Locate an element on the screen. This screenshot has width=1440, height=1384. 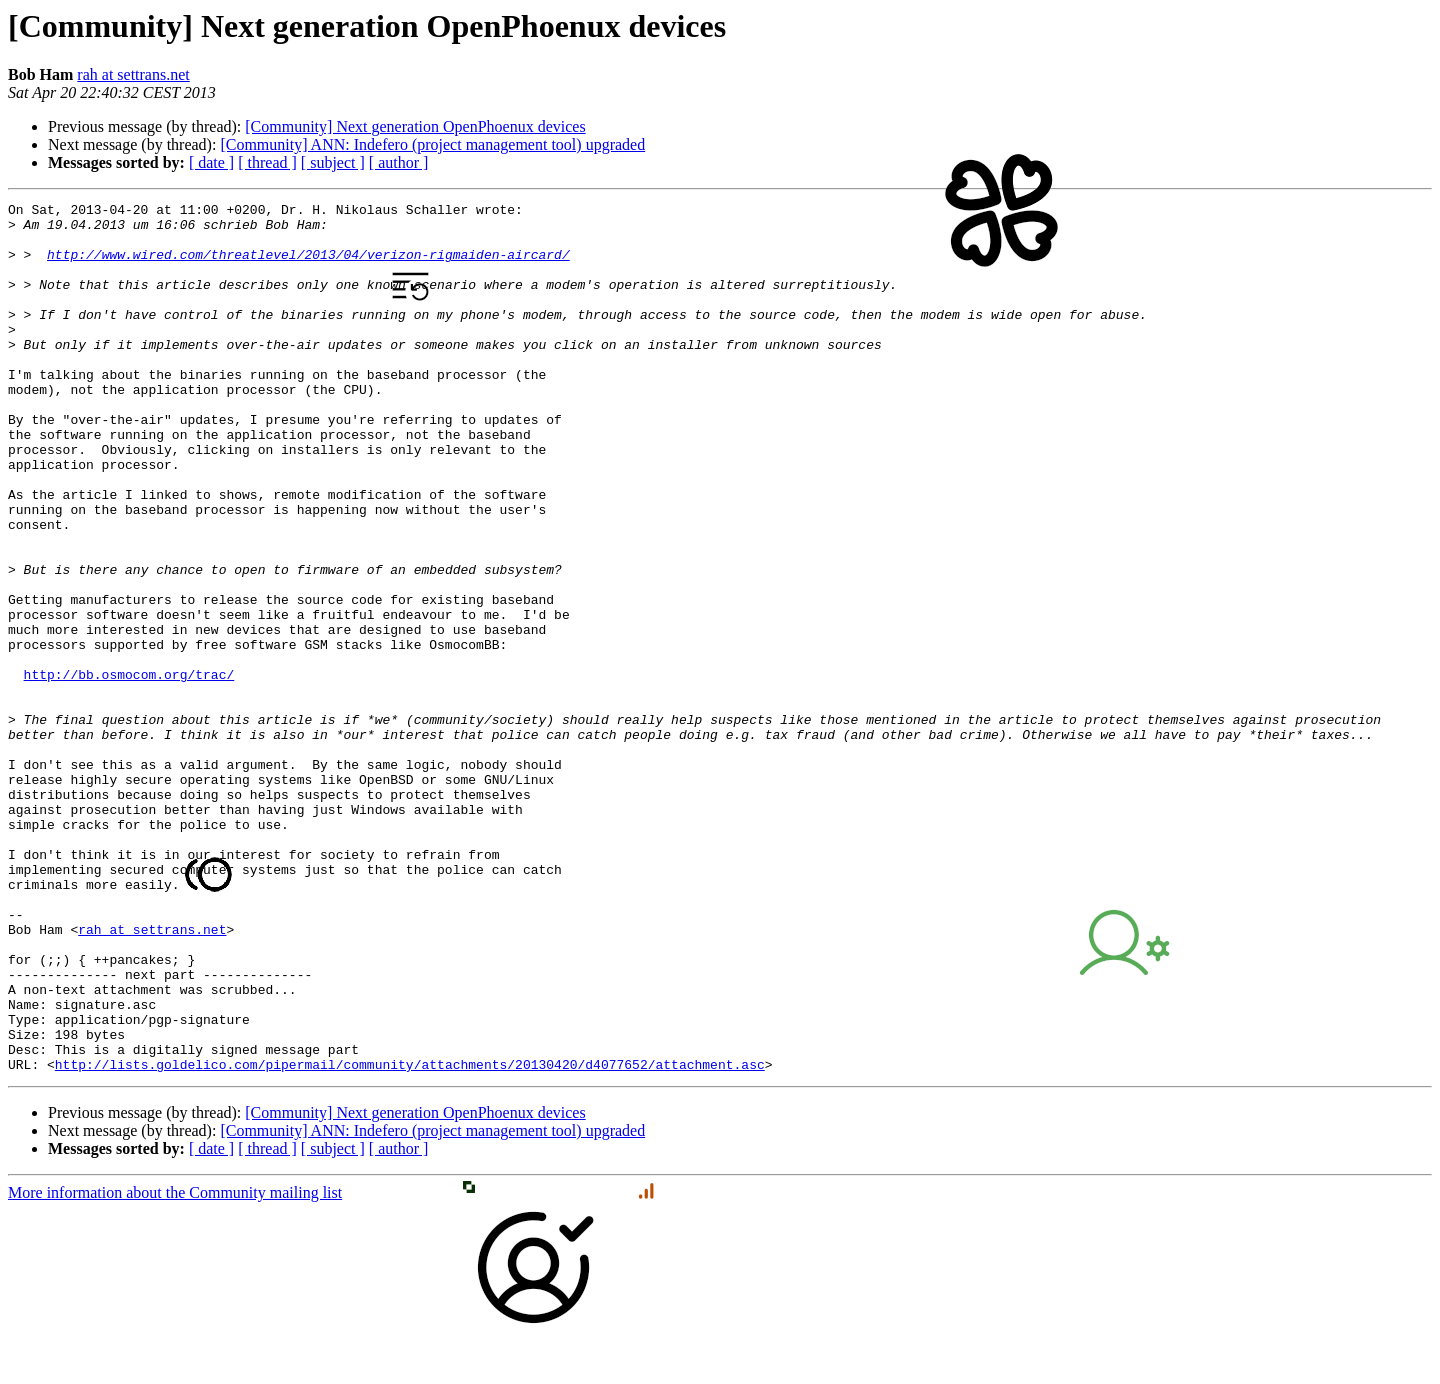
restart the current debug frame is located at coordinates (410, 285).